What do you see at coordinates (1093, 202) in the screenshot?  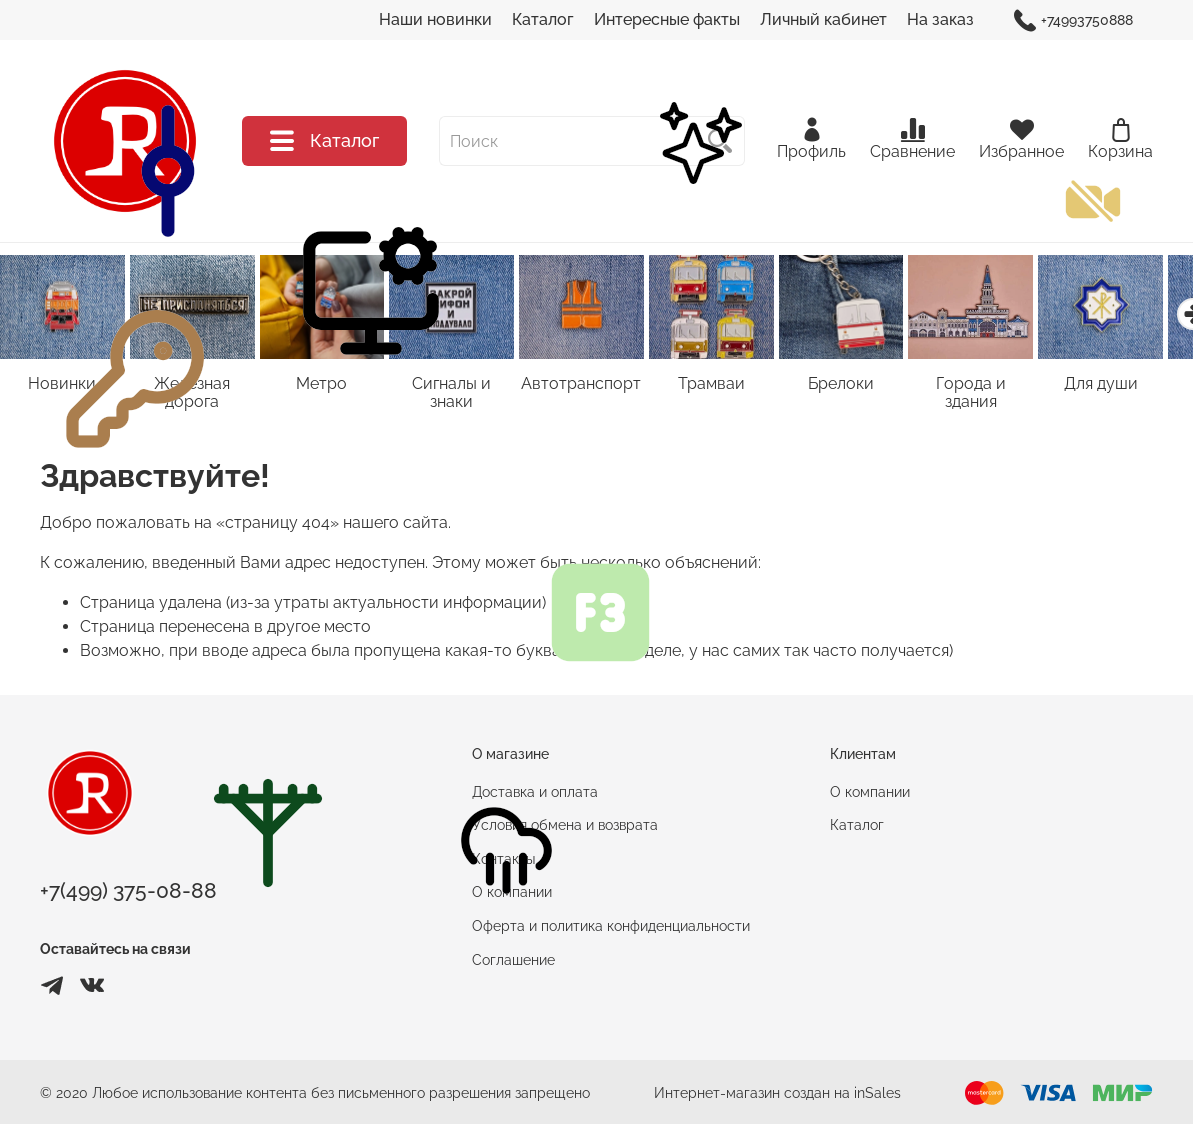 I see `turn off camera or disable video` at bounding box center [1093, 202].